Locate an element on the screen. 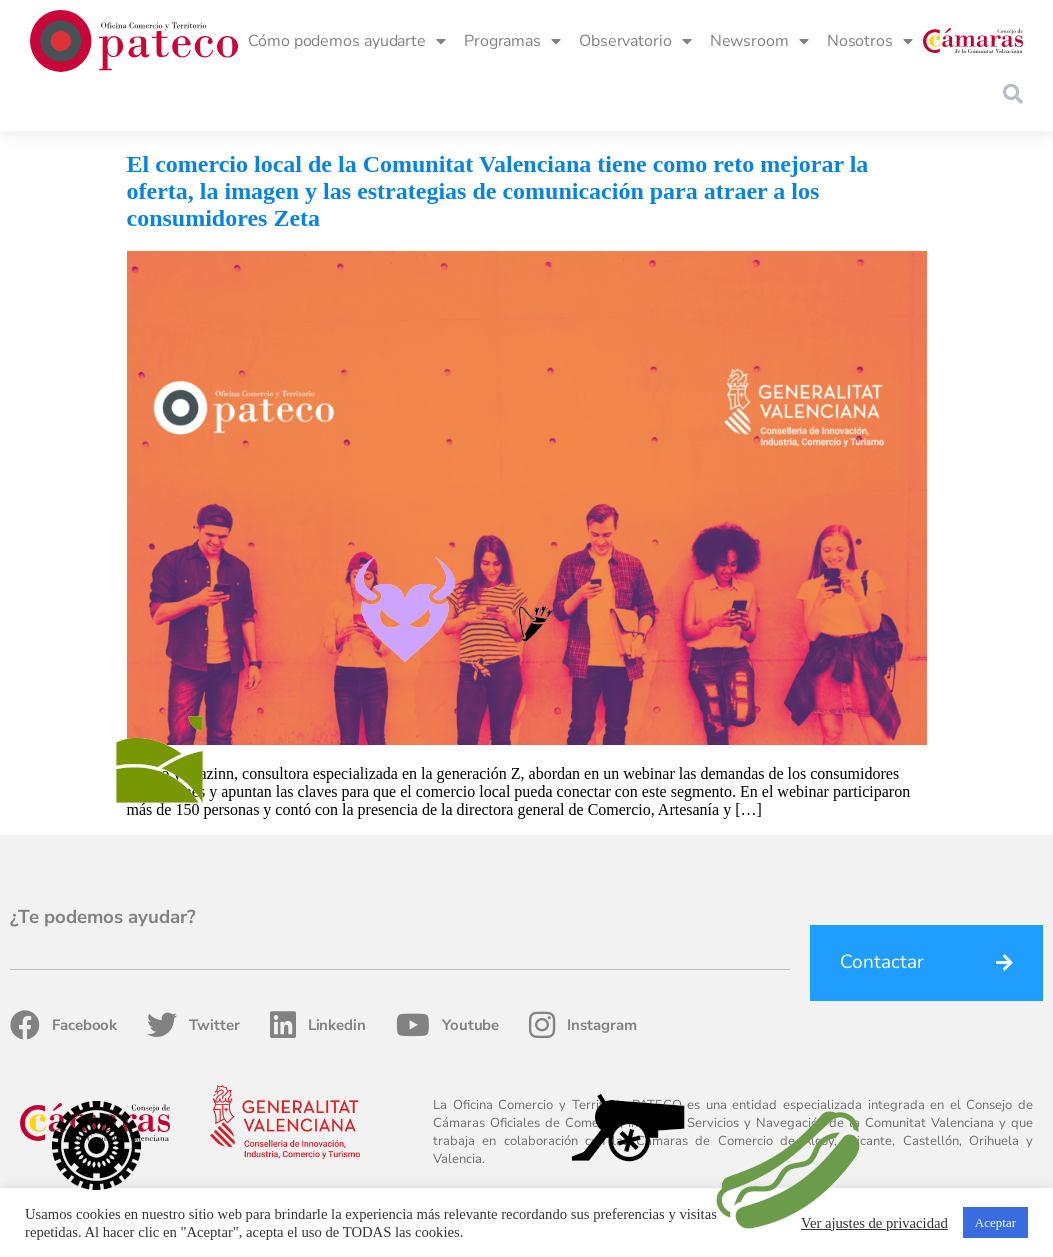 This screenshot has height=1257, width=1053. view terrain or landscape mode is located at coordinates (159, 759).